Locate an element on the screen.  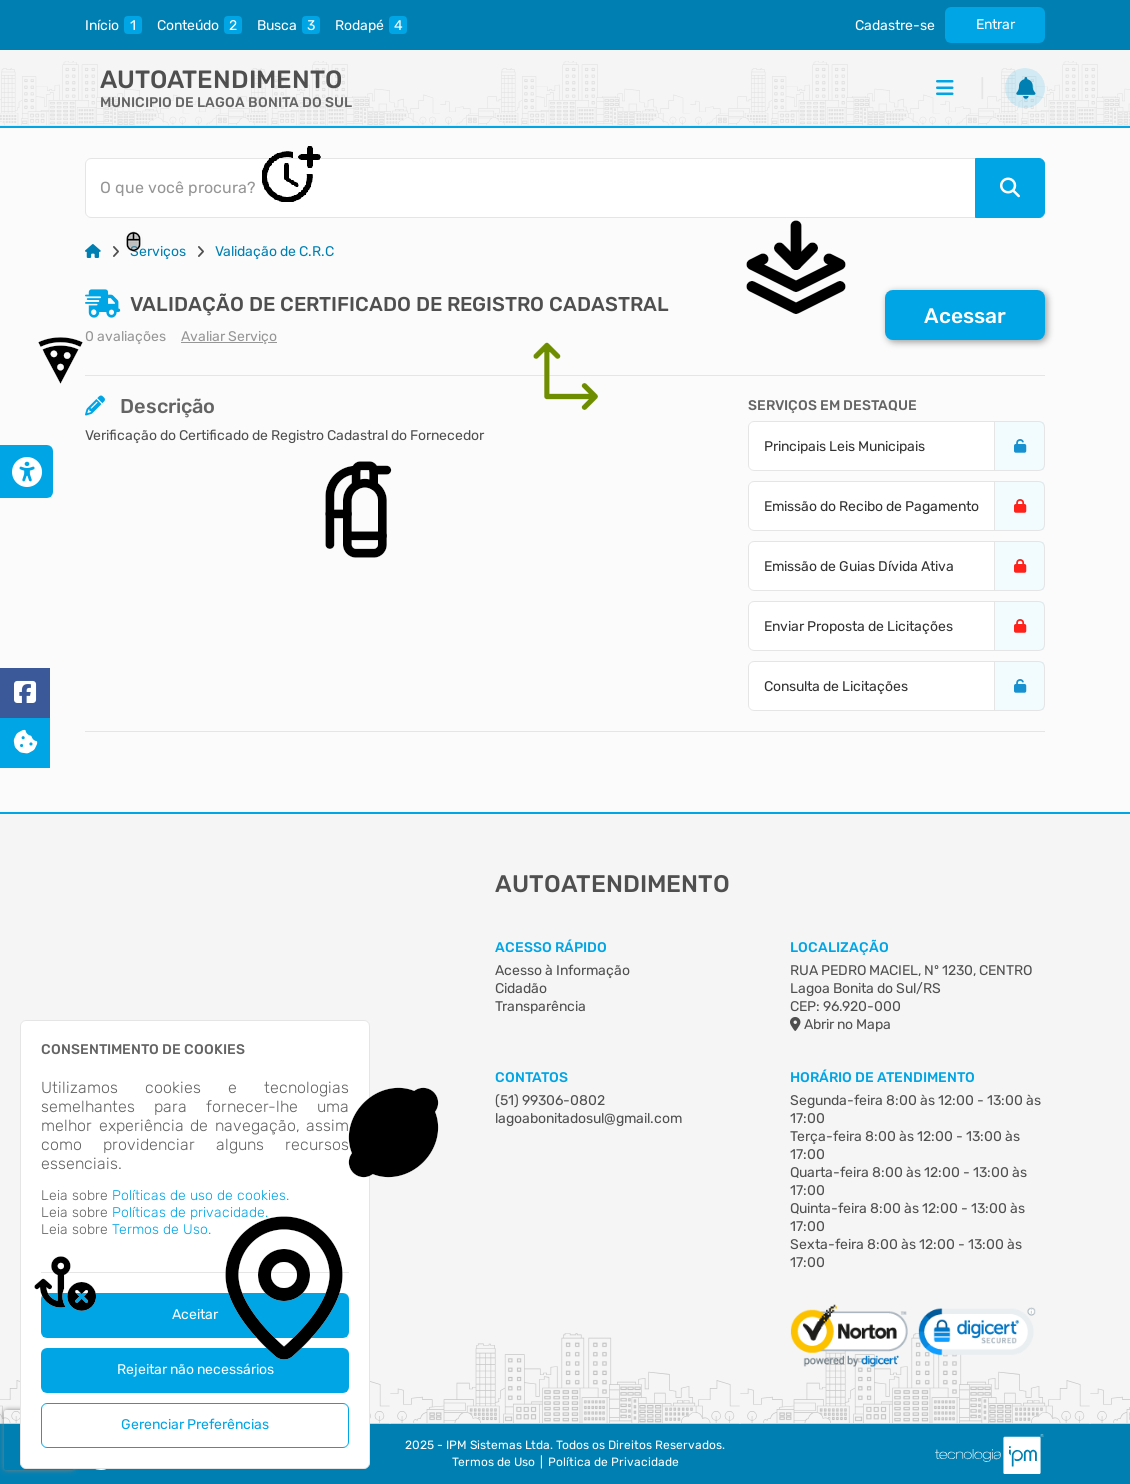
mouse input device settings is located at coordinates (133, 241).